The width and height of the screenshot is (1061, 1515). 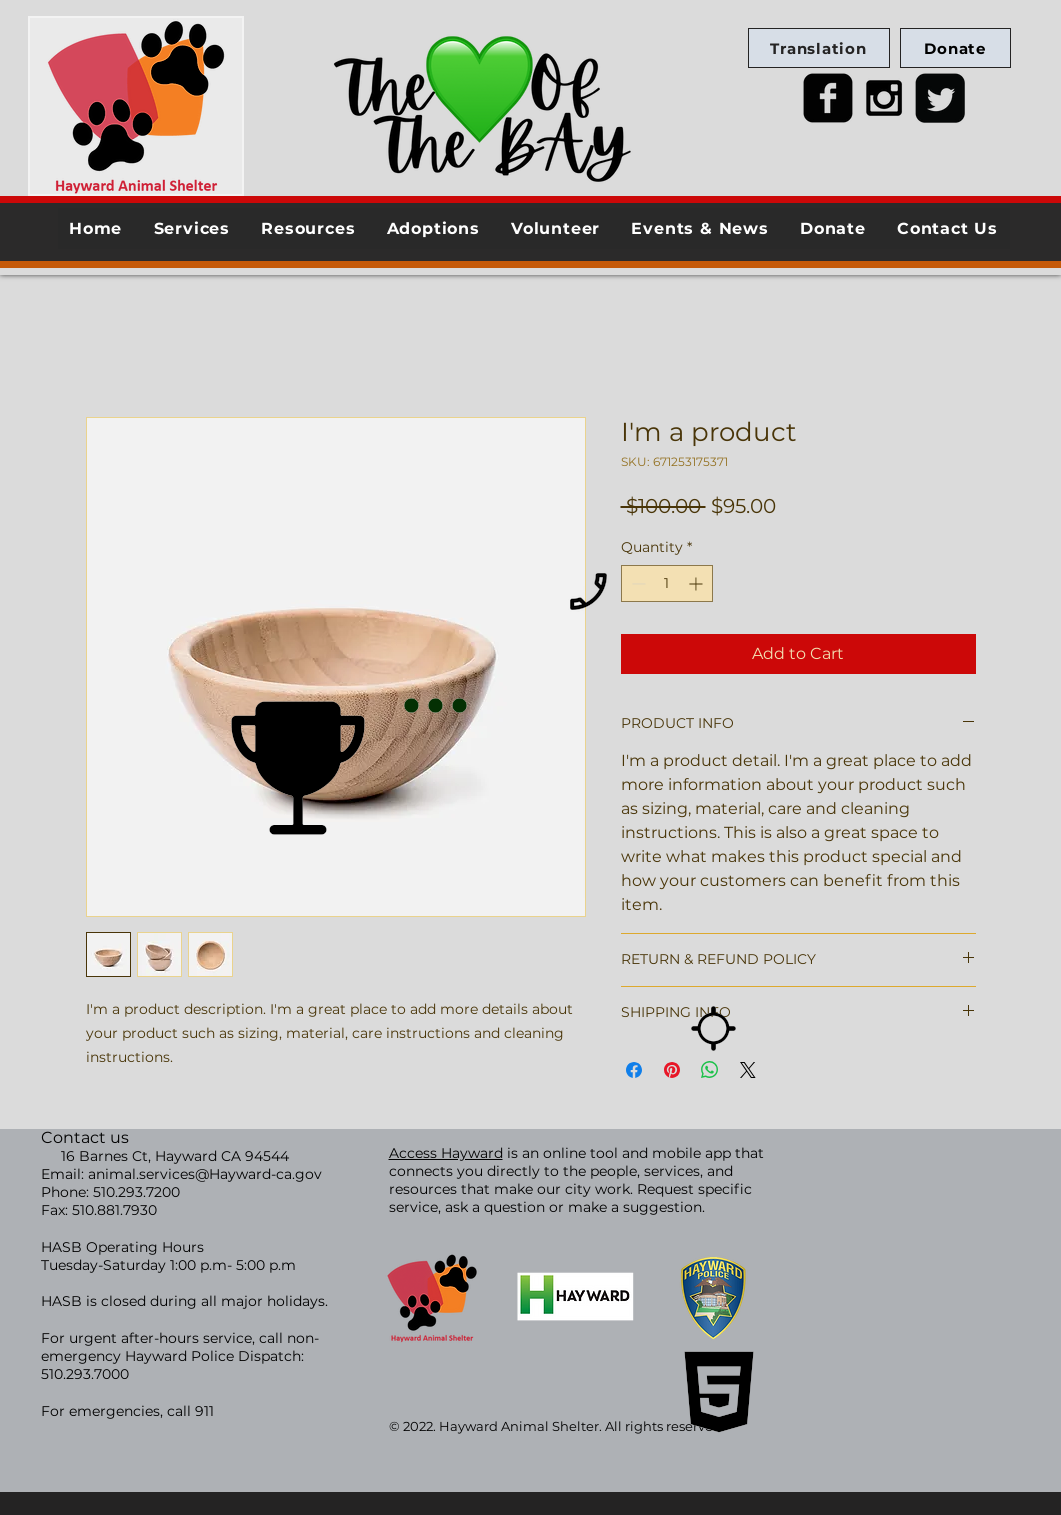 I want to click on indicates HTML5 technology or web development, so click(x=719, y=1392).